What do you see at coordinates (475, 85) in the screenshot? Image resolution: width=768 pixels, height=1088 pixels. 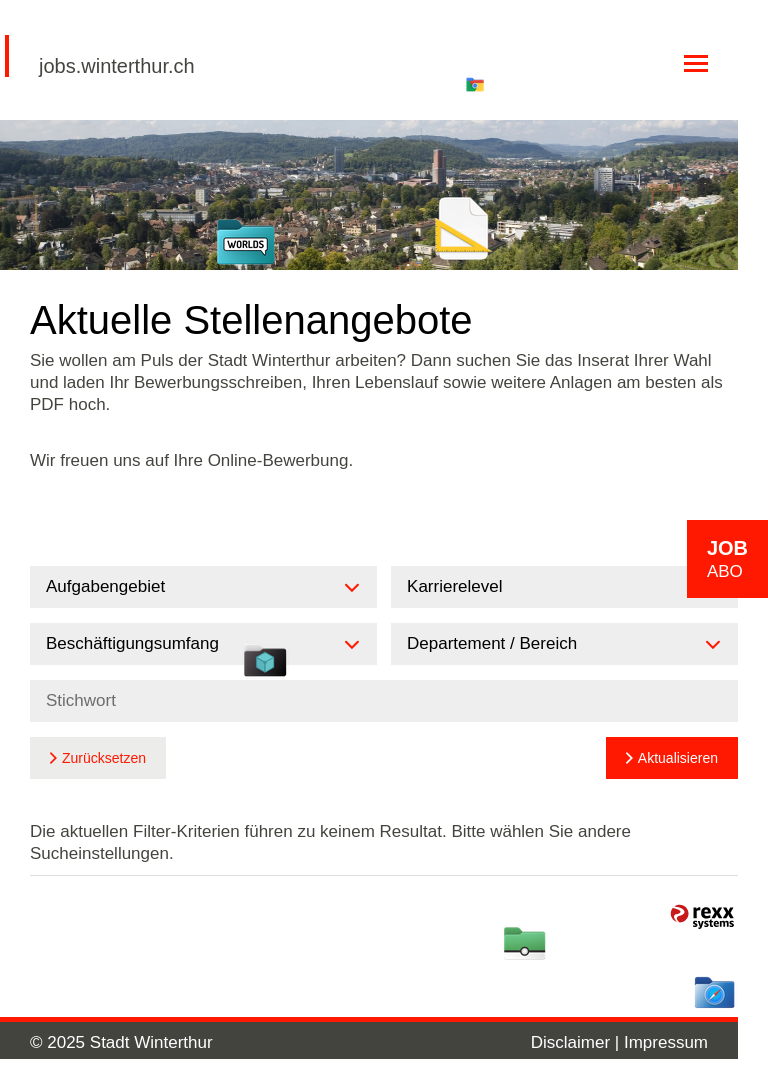 I see `open folder containing Google Chrome files` at bounding box center [475, 85].